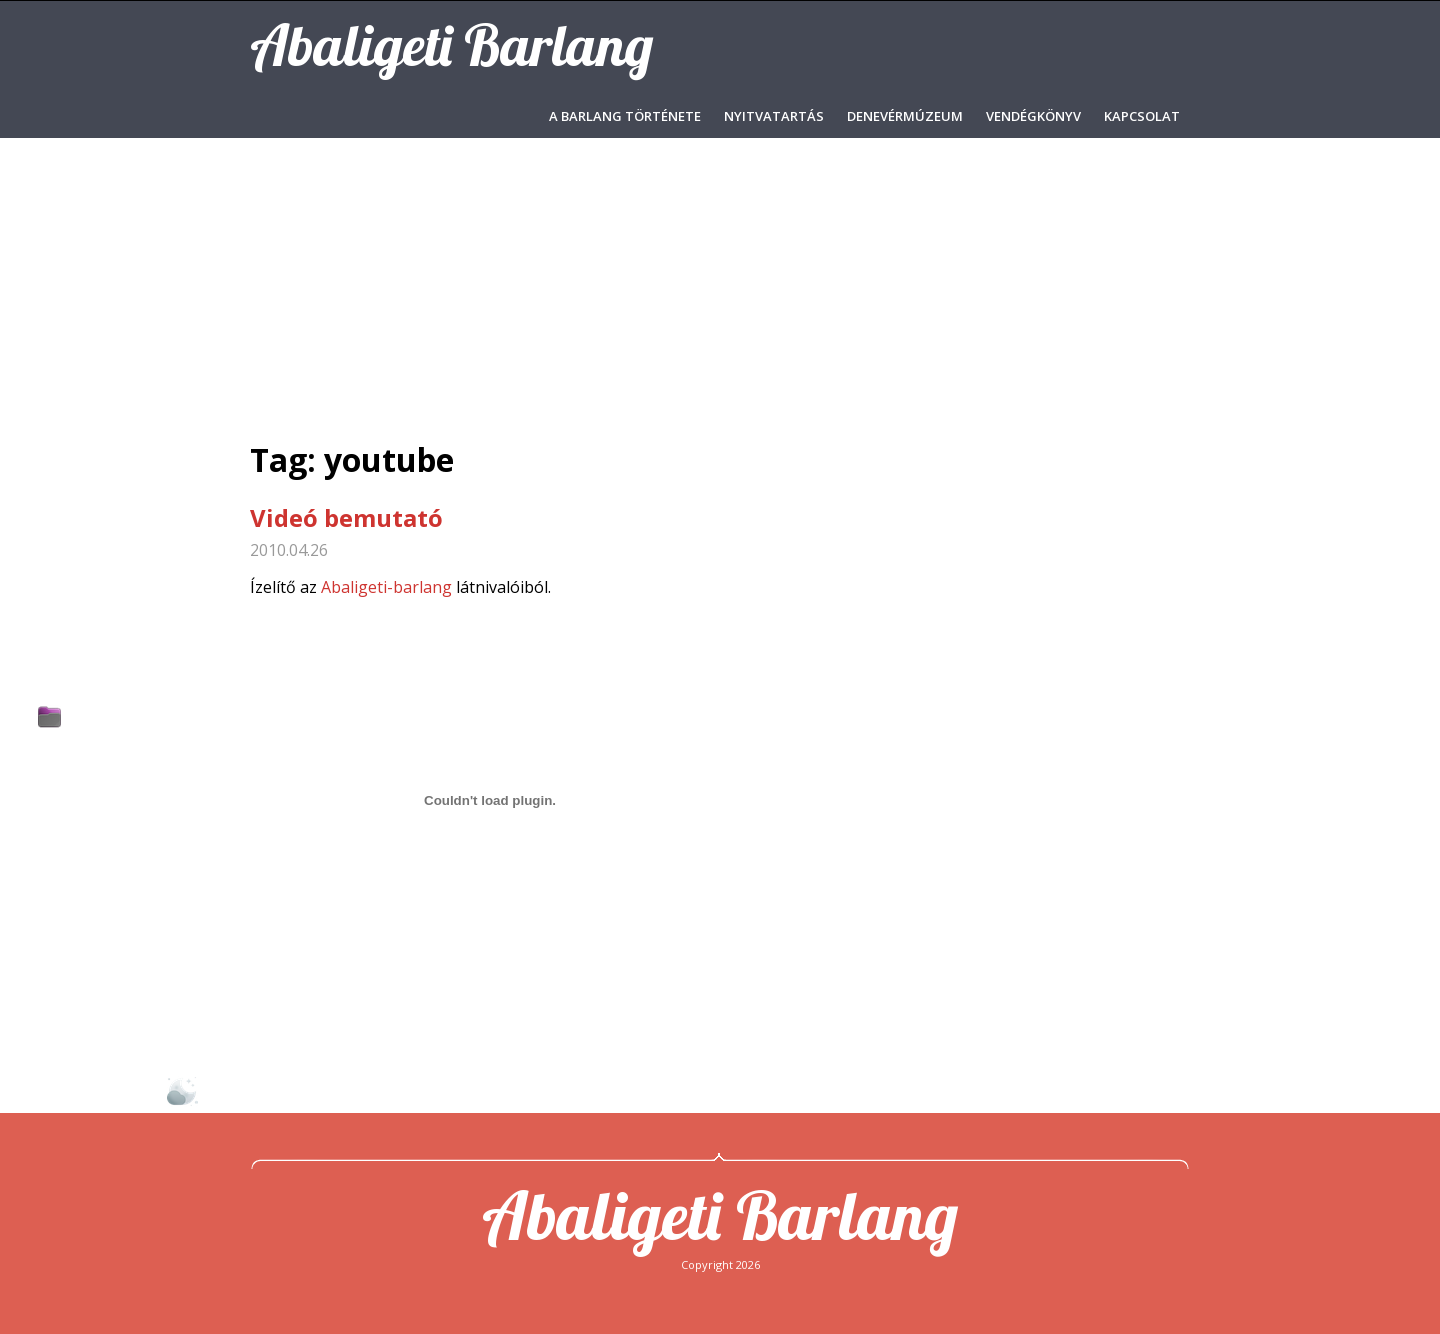  What do you see at coordinates (182, 1091) in the screenshot?
I see `indicates partly cloudy conditions at night` at bounding box center [182, 1091].